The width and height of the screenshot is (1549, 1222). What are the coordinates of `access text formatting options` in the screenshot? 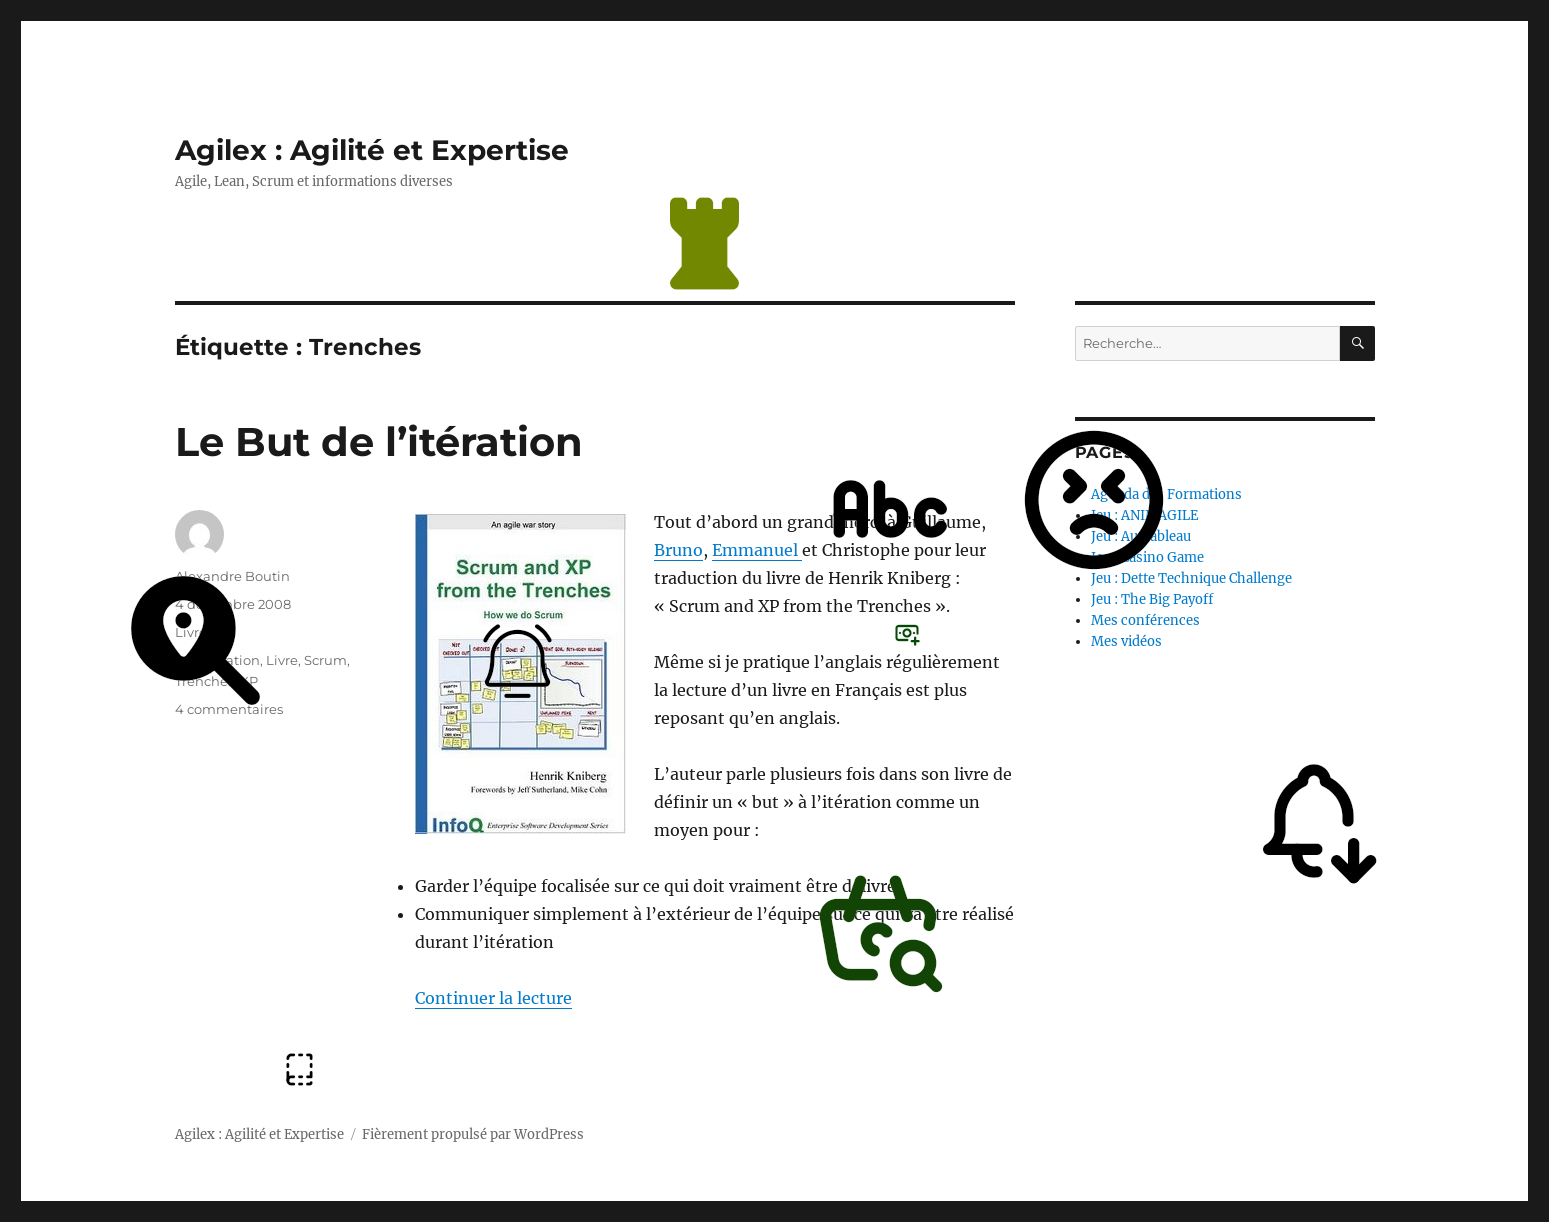 It's located at (891, 509).